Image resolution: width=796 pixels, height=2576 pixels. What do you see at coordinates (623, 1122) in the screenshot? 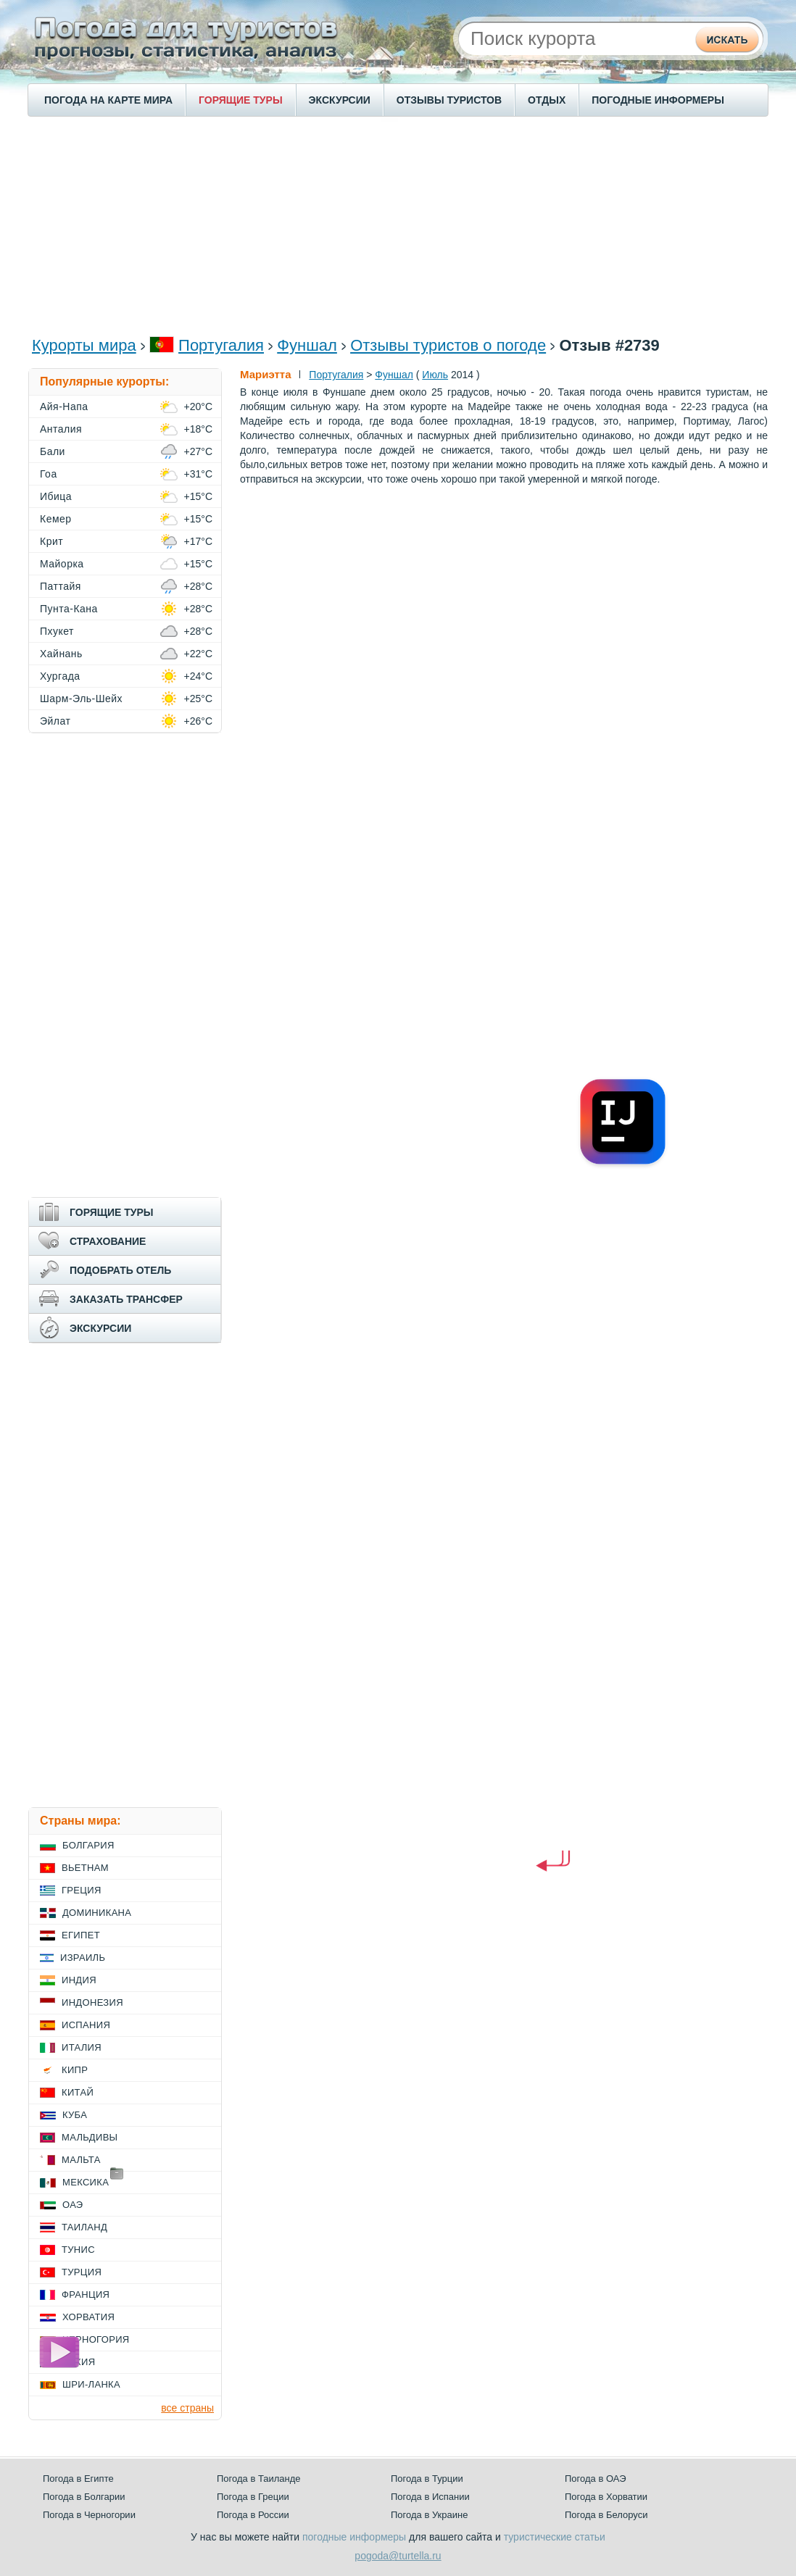
I see `open IntelliJ IDEA development environment` at bounding box center [623, 1122].